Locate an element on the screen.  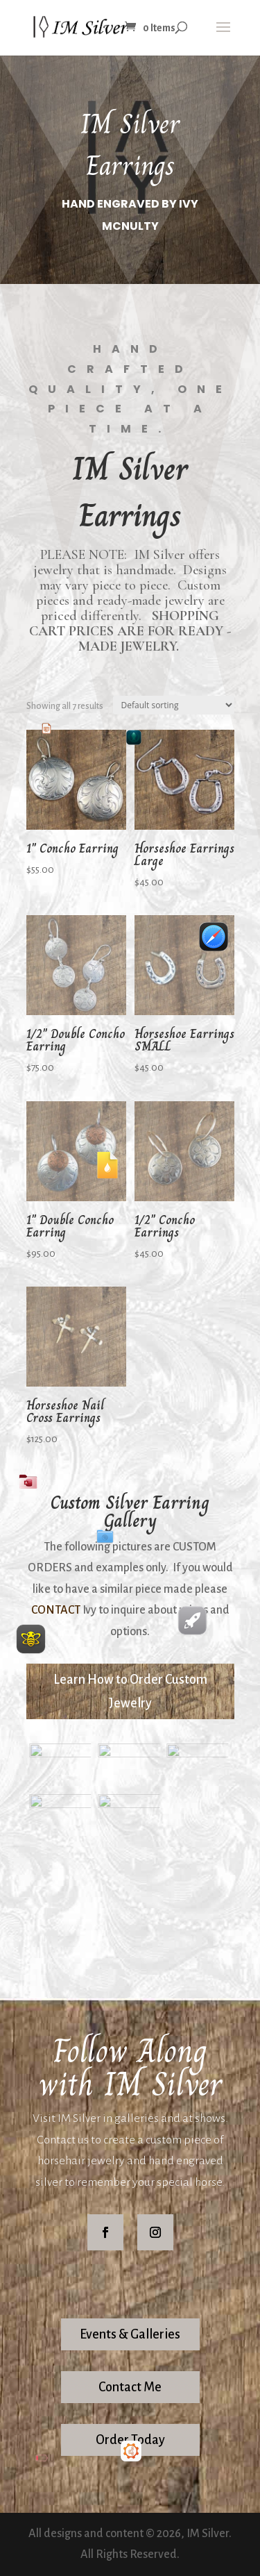
libreoffice impress presentation template file is located at coordinates (46, 728).